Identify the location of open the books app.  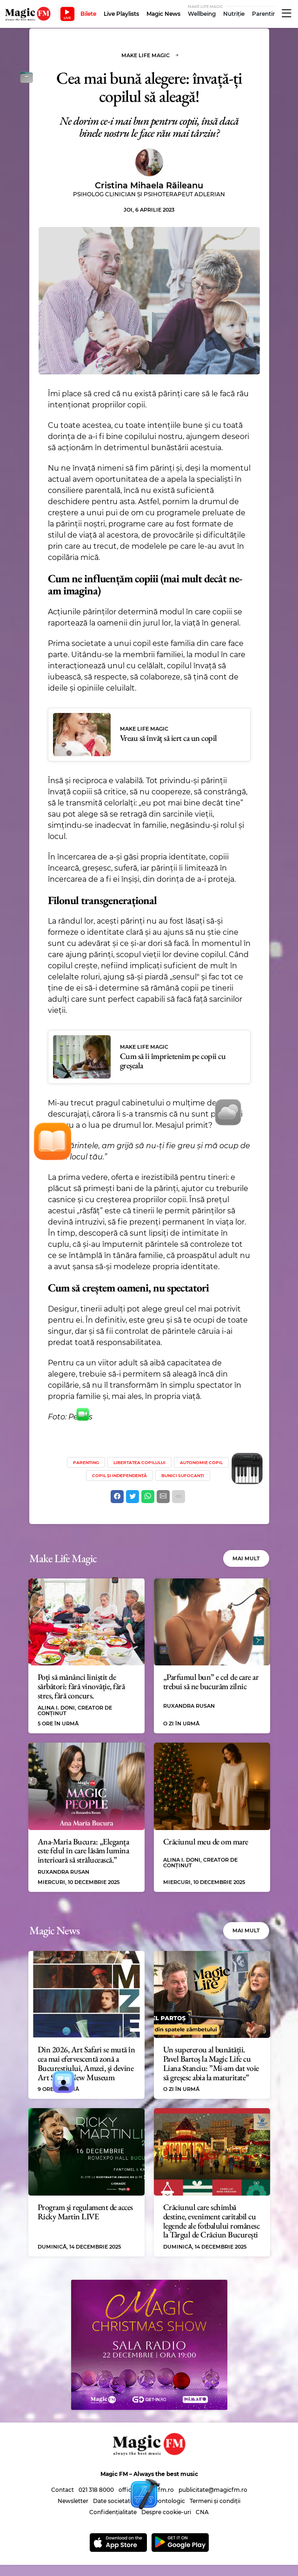
(53, 1141).